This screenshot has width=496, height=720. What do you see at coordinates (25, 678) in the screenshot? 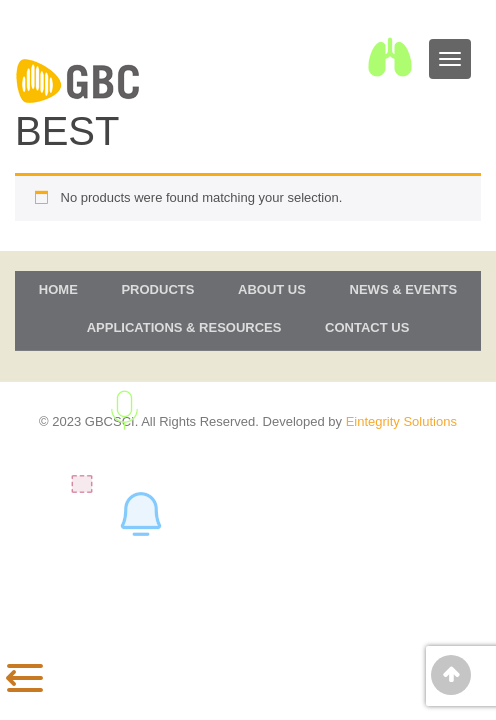
I see `go back to previous menu` at bounding box center [25, 678].